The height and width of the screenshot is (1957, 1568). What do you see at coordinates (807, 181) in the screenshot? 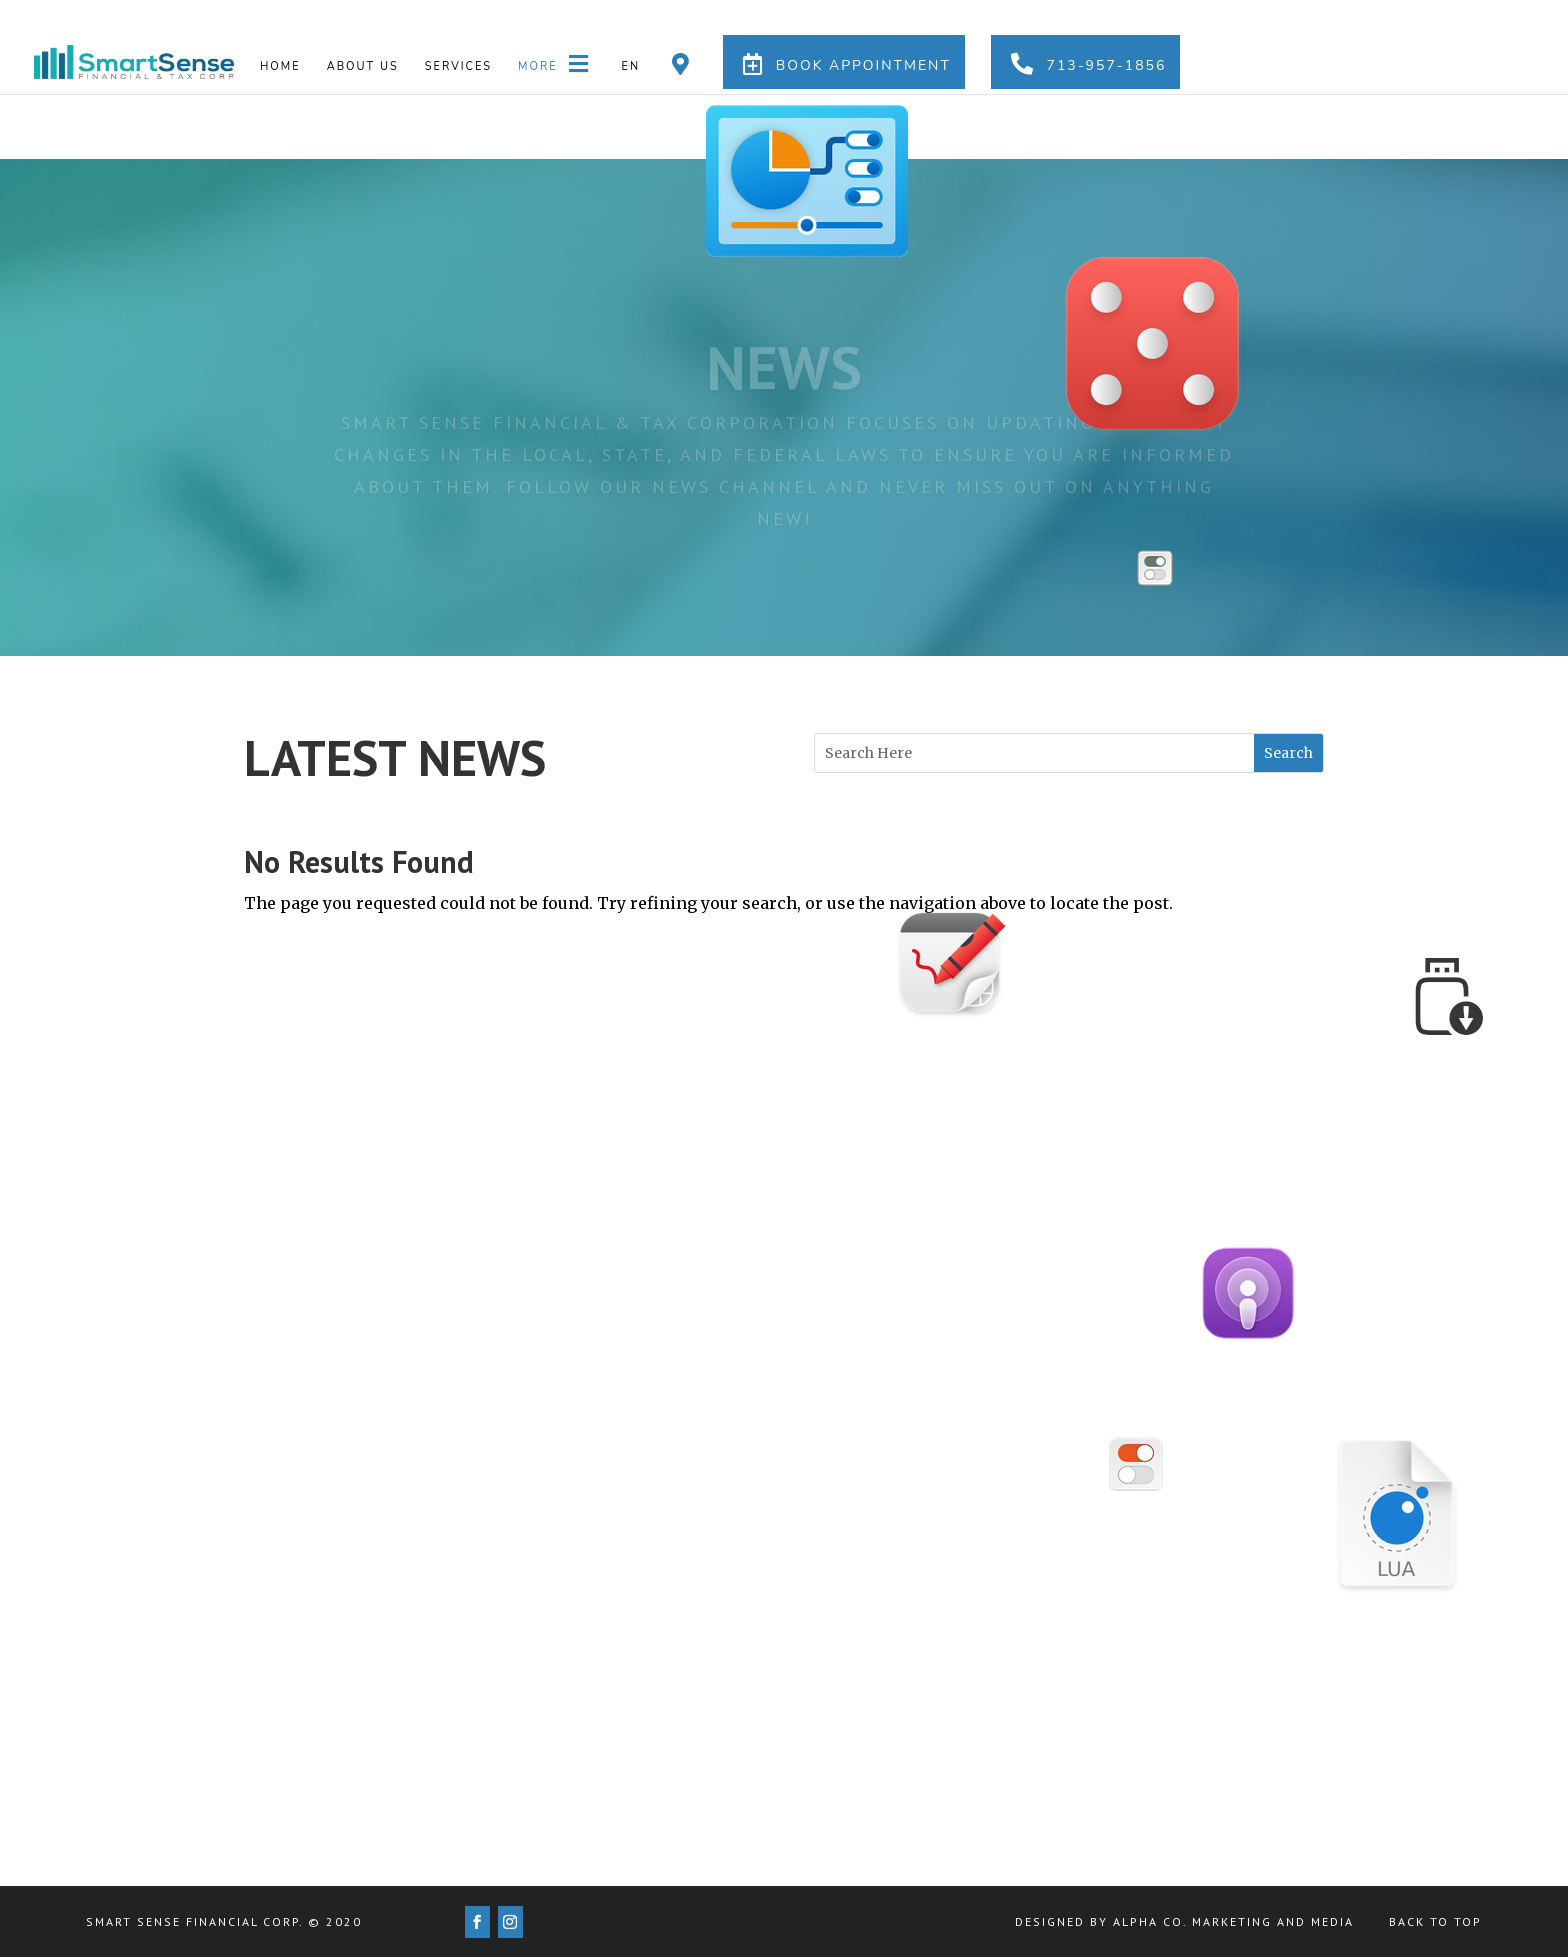
I see `open windows control panel settings` at bounding box center [807, 181].